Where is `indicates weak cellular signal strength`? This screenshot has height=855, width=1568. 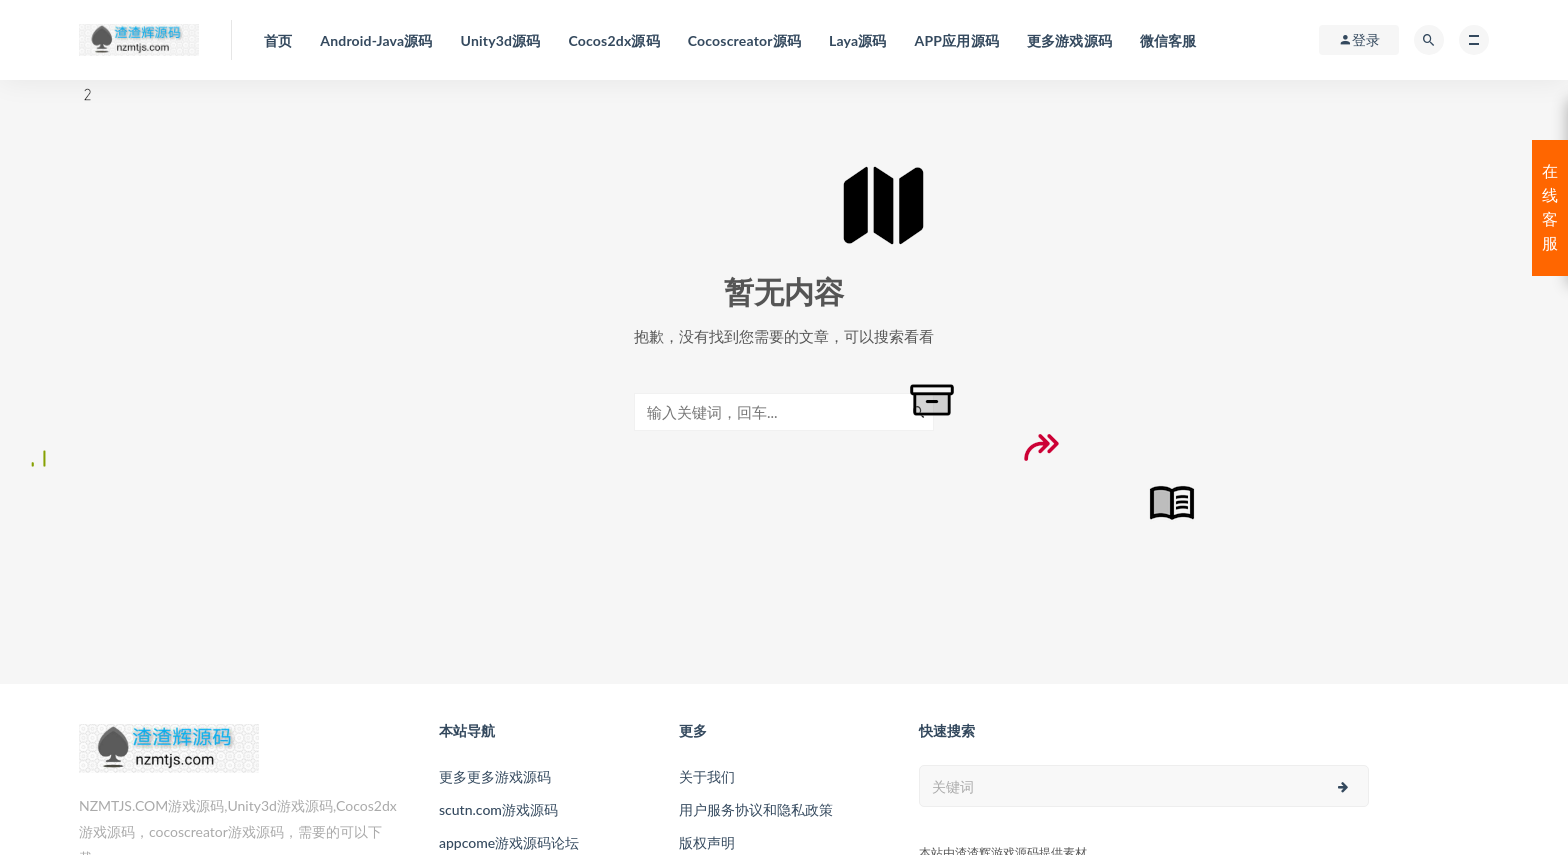
indicates weak cellular signal strength is located at coordinates (58, 444).